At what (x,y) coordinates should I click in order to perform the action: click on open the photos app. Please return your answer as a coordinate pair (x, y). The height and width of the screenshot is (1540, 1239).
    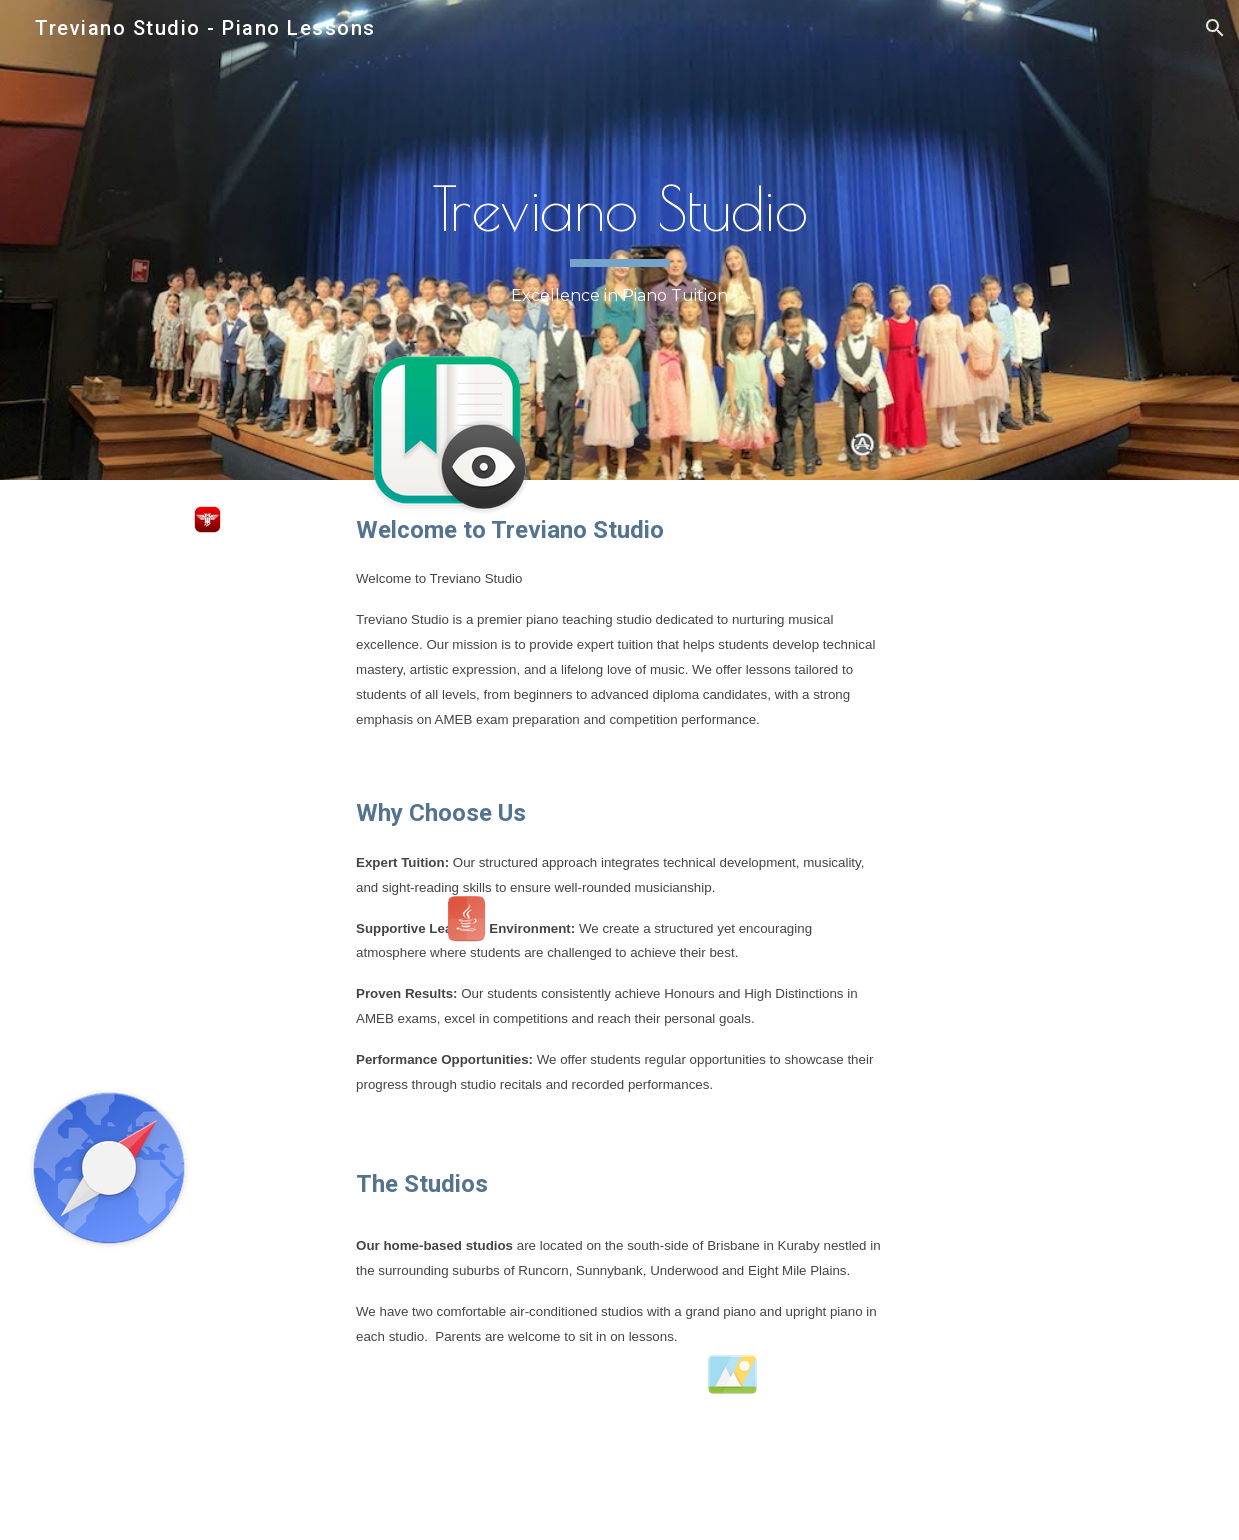
    Looking at the image, I should click on (732, 1374).